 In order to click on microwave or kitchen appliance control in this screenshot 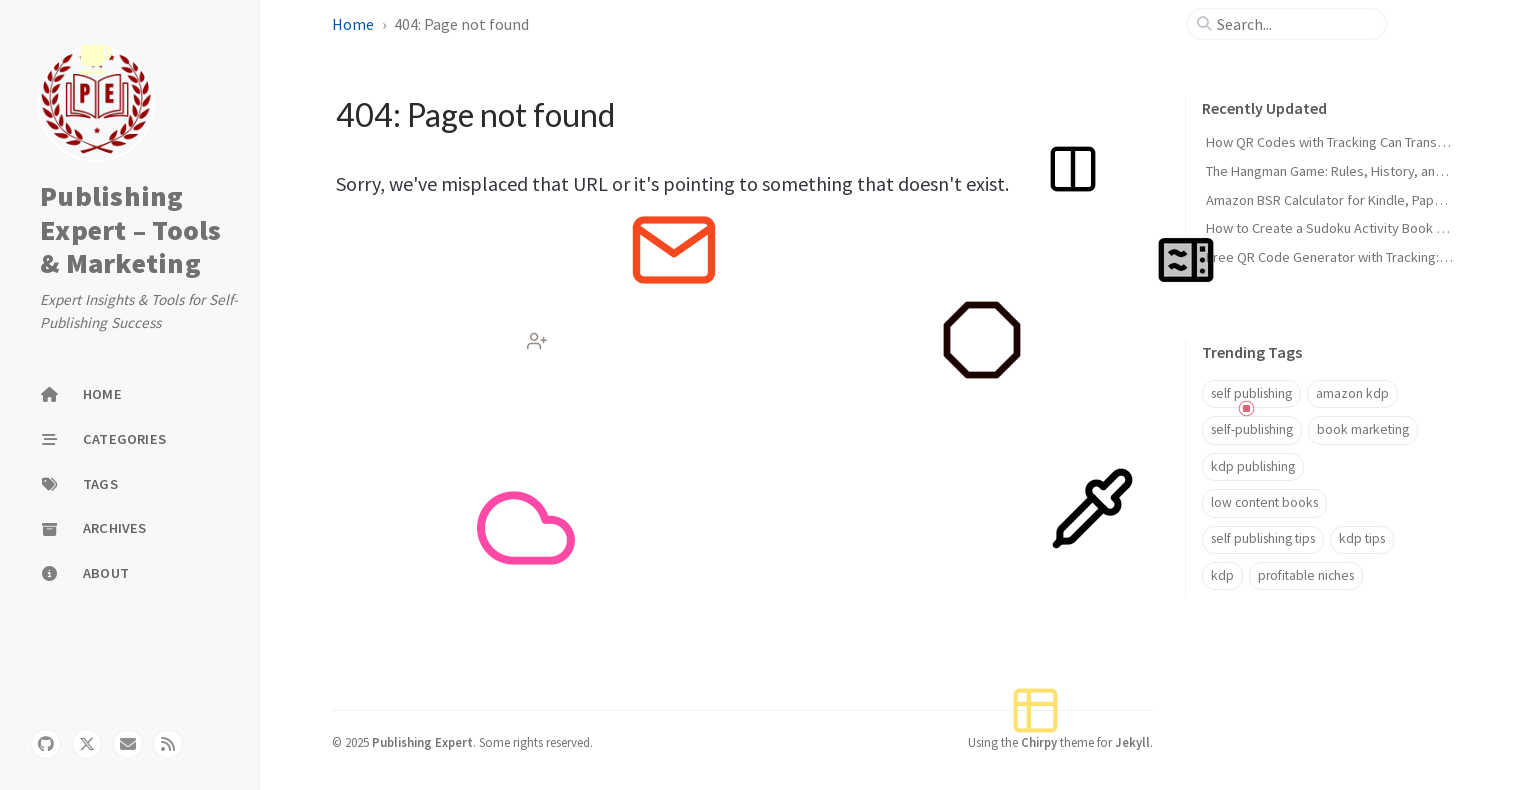, I will do `click(1186, 260)`.